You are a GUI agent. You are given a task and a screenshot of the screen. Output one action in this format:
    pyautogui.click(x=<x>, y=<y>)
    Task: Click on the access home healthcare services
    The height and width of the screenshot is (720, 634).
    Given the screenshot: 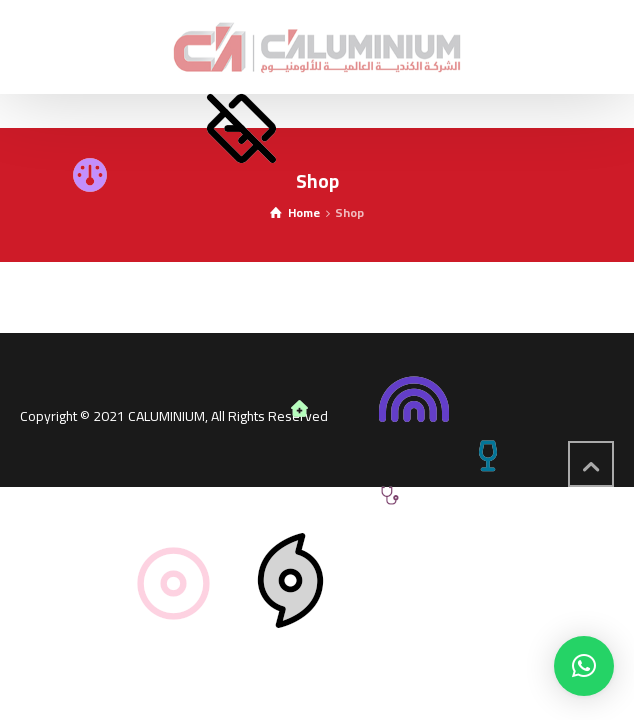 What is the action you would take?
    pyautogui.click(x=299, y=408)
    